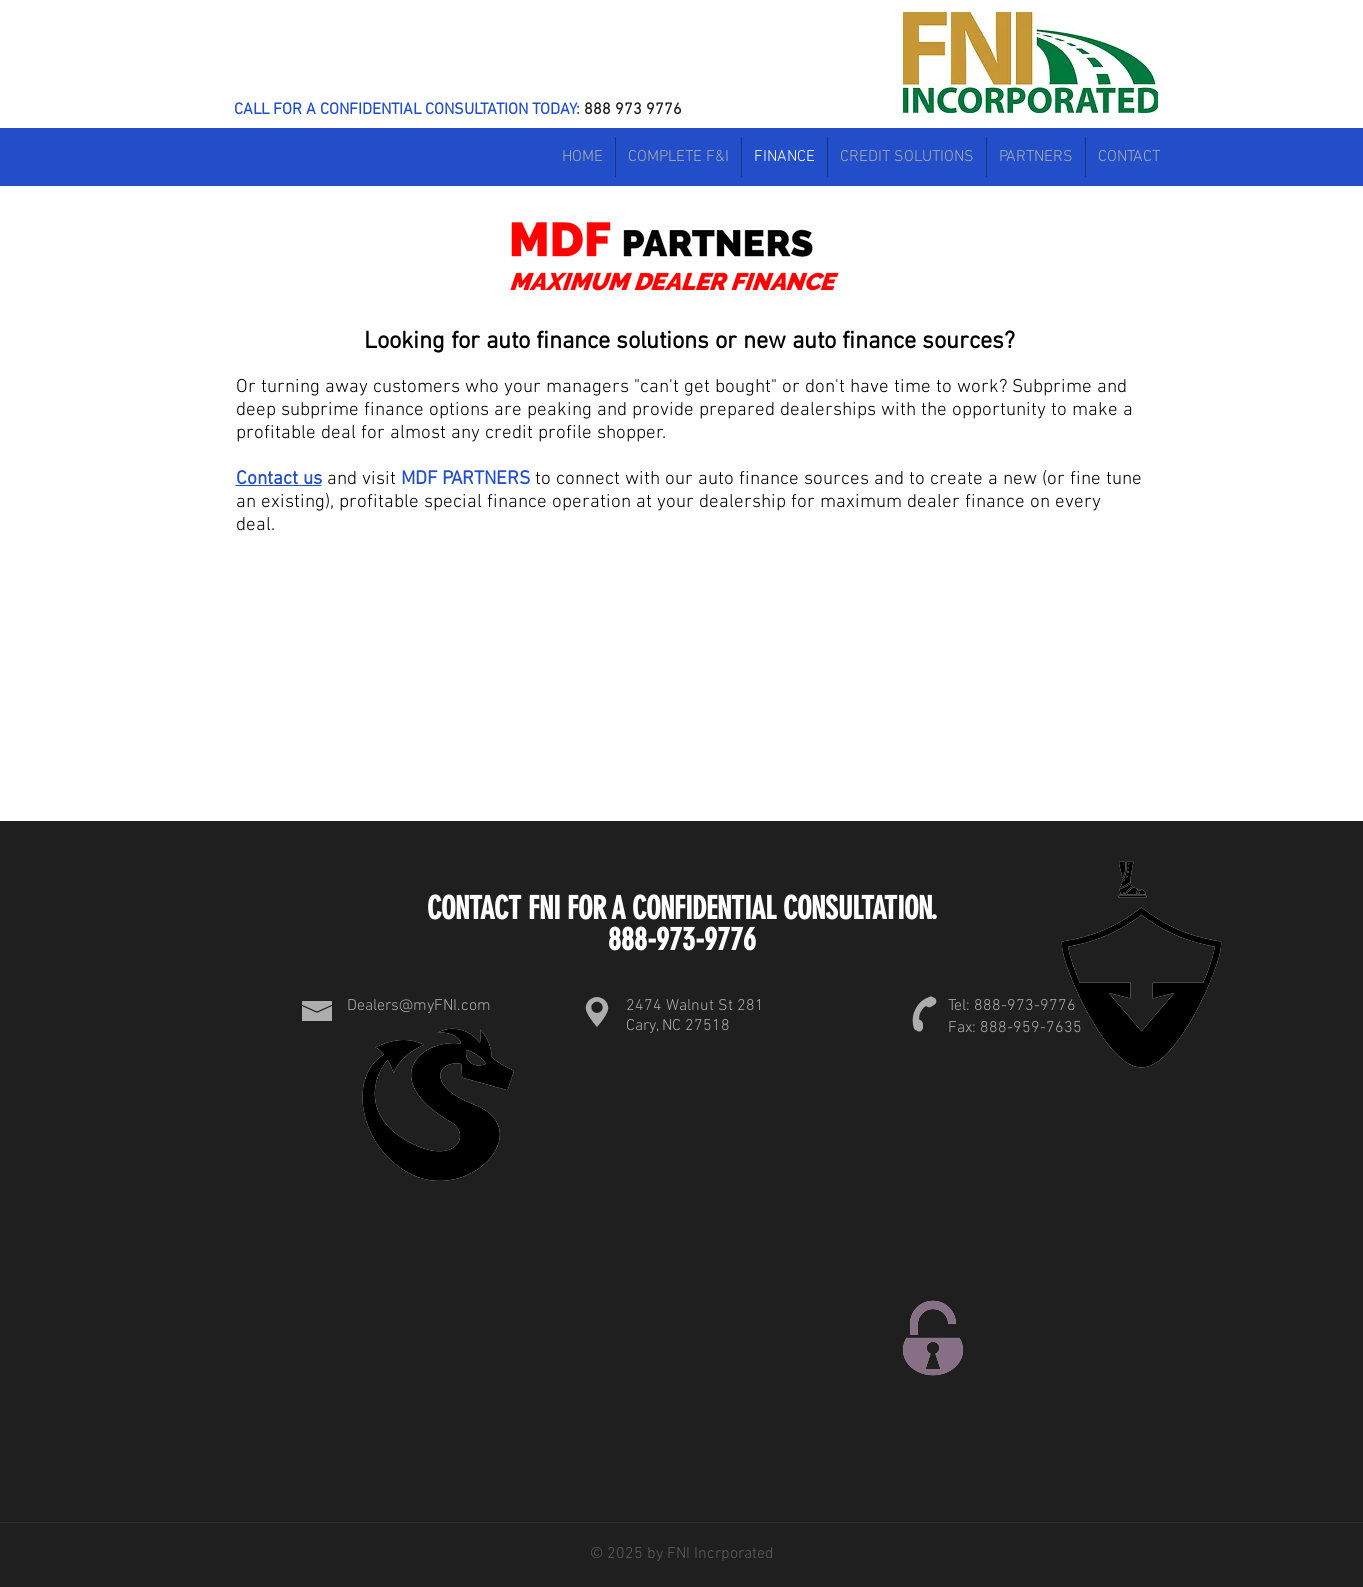  I want to click on select sea dragon character or creature, so click(439, 1104).